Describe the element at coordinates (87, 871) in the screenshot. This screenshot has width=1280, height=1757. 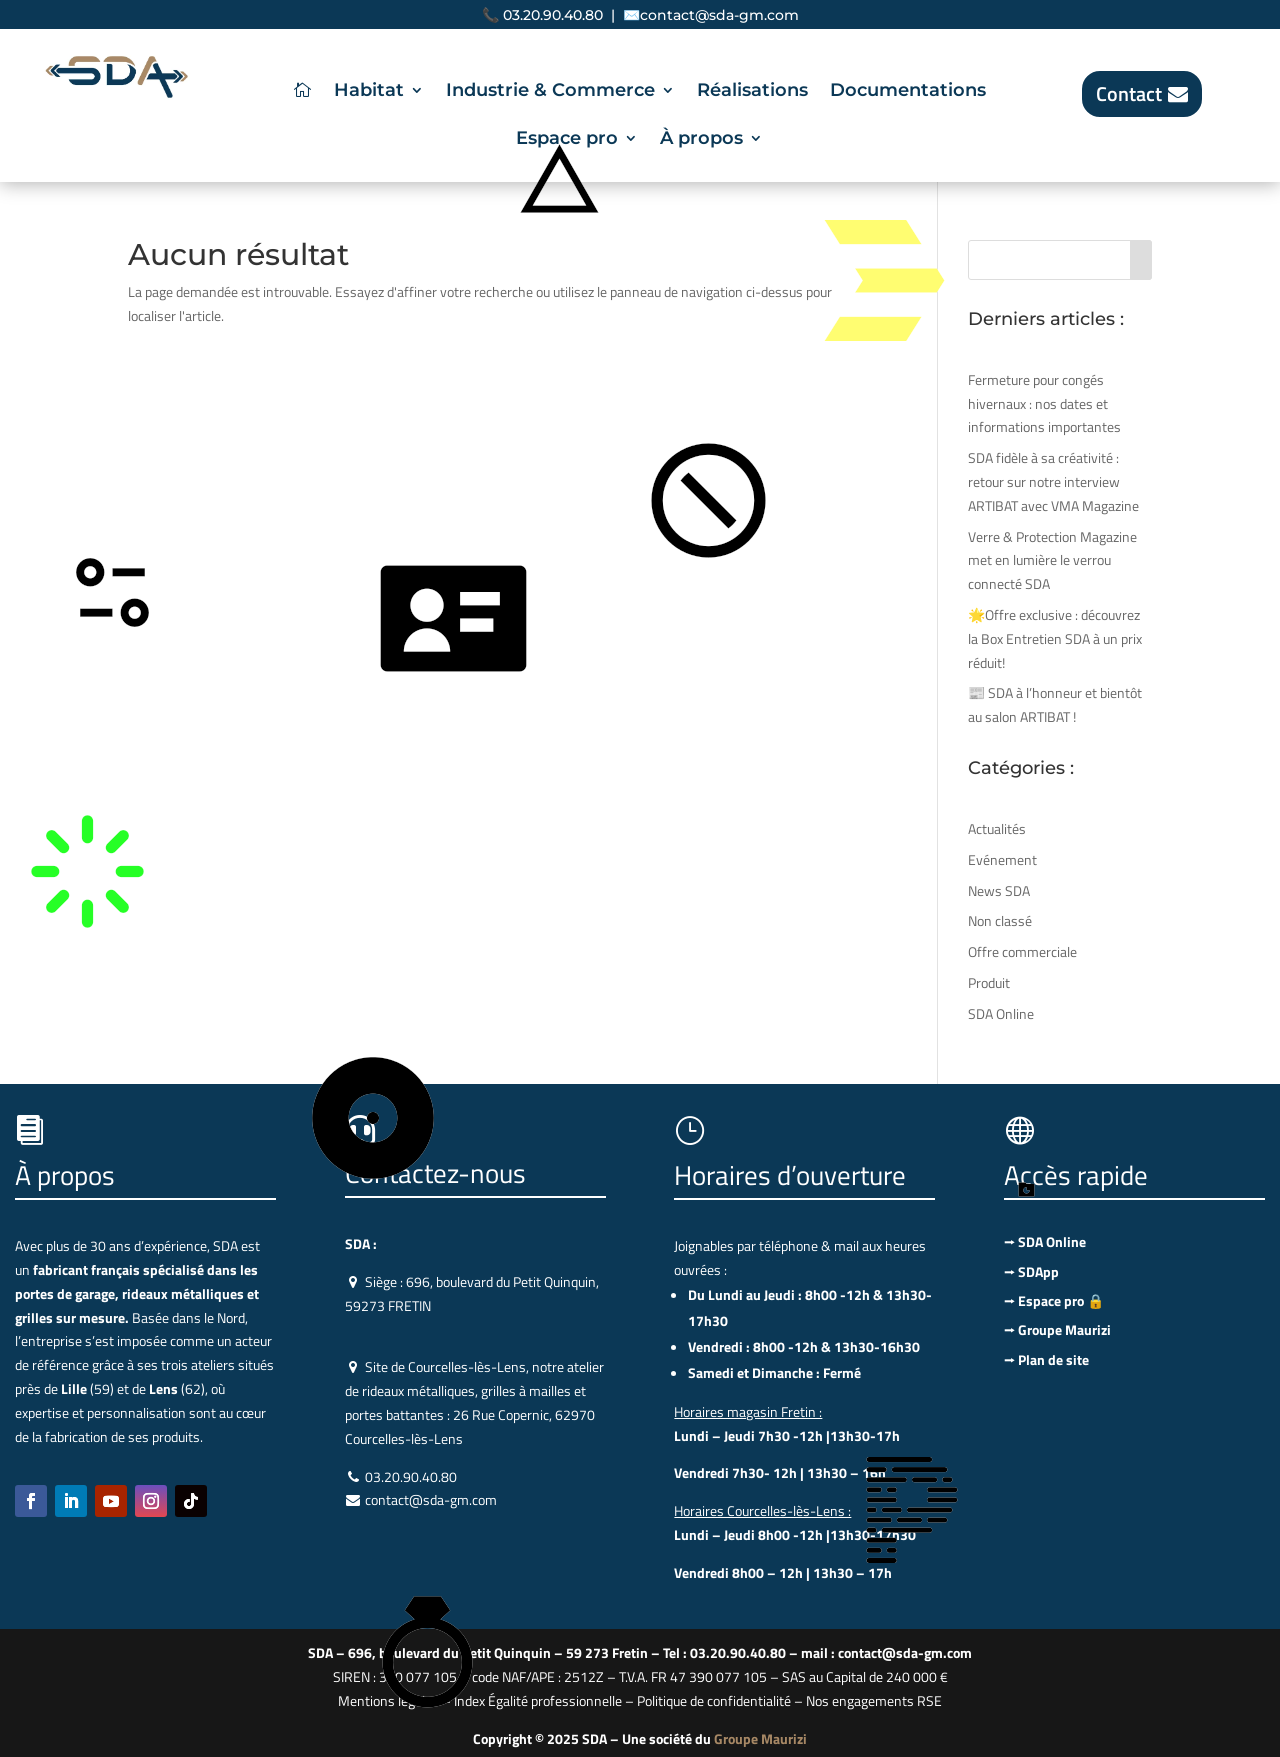
I see `indicates content is loading` at that location.